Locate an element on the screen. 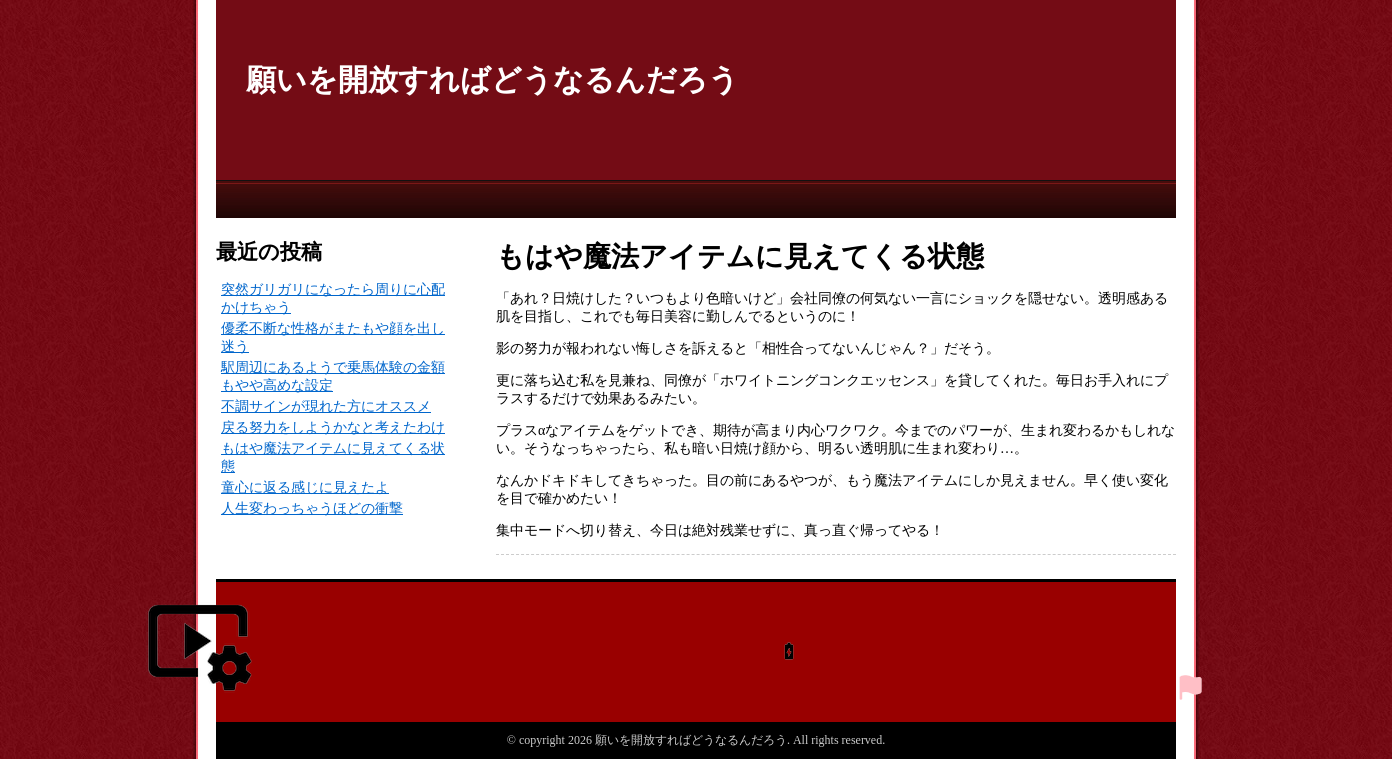 This screenshot has height=759, width=1392. adjust video playback settings is located at coordinates (198, 641).